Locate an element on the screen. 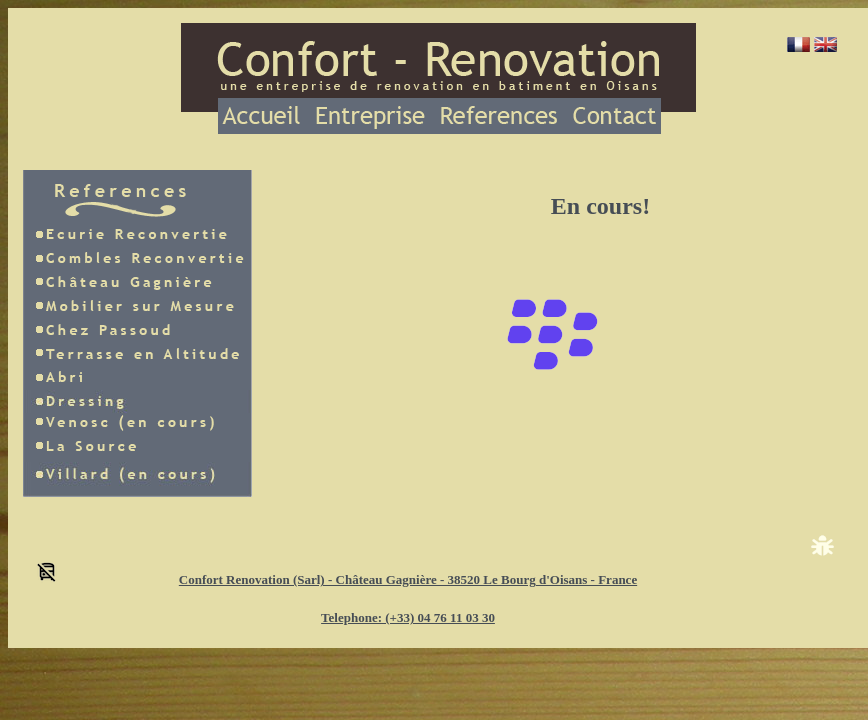 The width and height of the screenshot is (868, 720). BlackBerry brand logo is located at coordinates (553, 334).